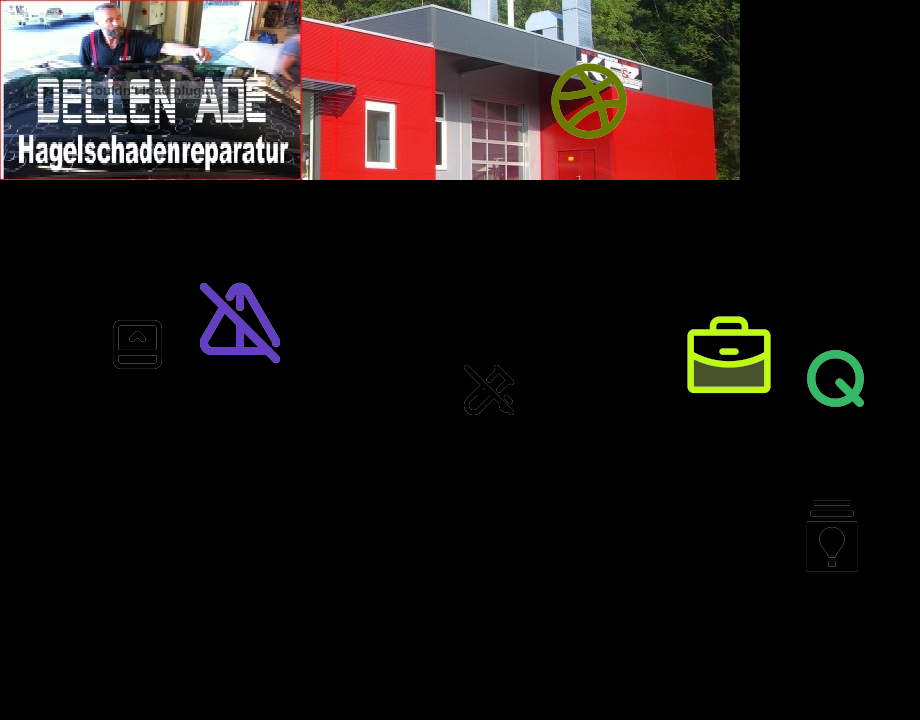  Describe the element at coordinates (589, 101) in the screenshot. I see `visit dribbble profile or portfolio` at that location.